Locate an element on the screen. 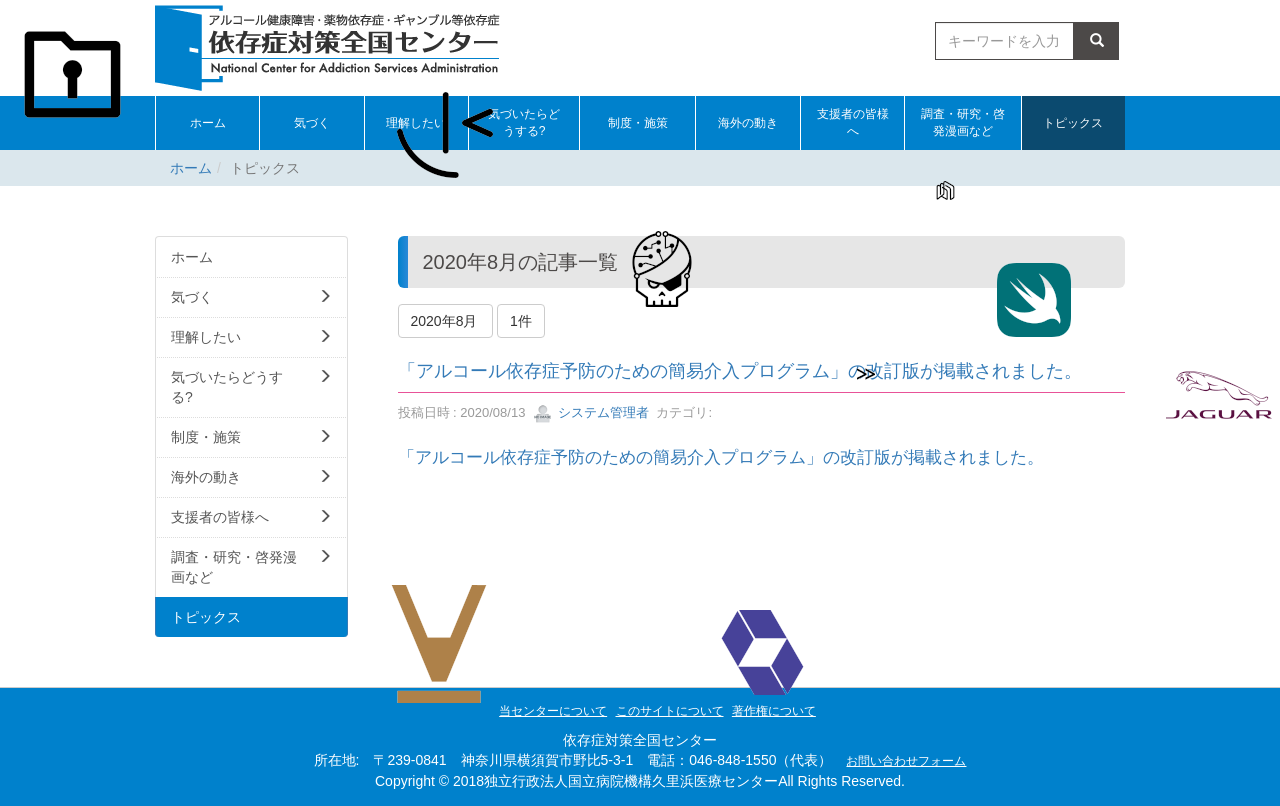 The height and width of the screenshot is (806, 1280). visit the Root Me cybersecurity learning platform is located at coordinates (662, 269).